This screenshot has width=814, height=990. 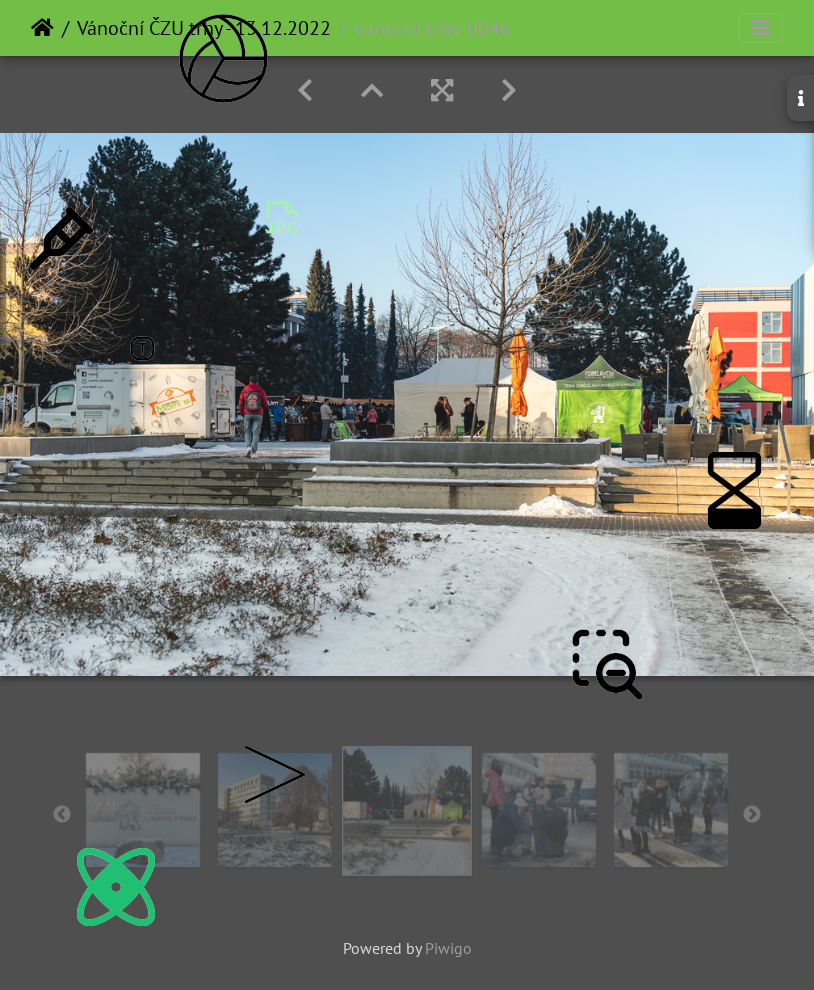 I want to click on navigate to the next item, so click(x=270, y=774).